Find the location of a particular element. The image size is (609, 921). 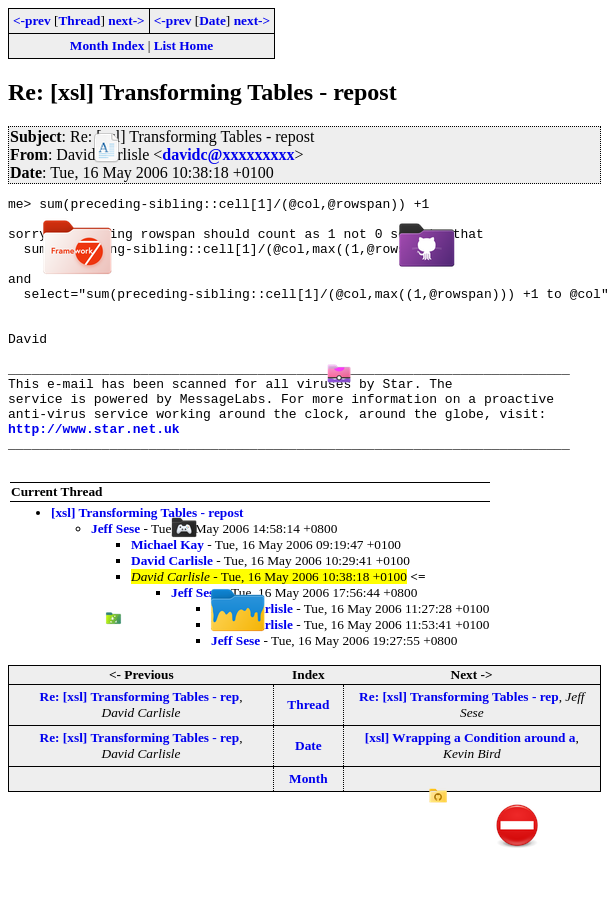

open framework7 project folder is located at coordinates (77, 249).